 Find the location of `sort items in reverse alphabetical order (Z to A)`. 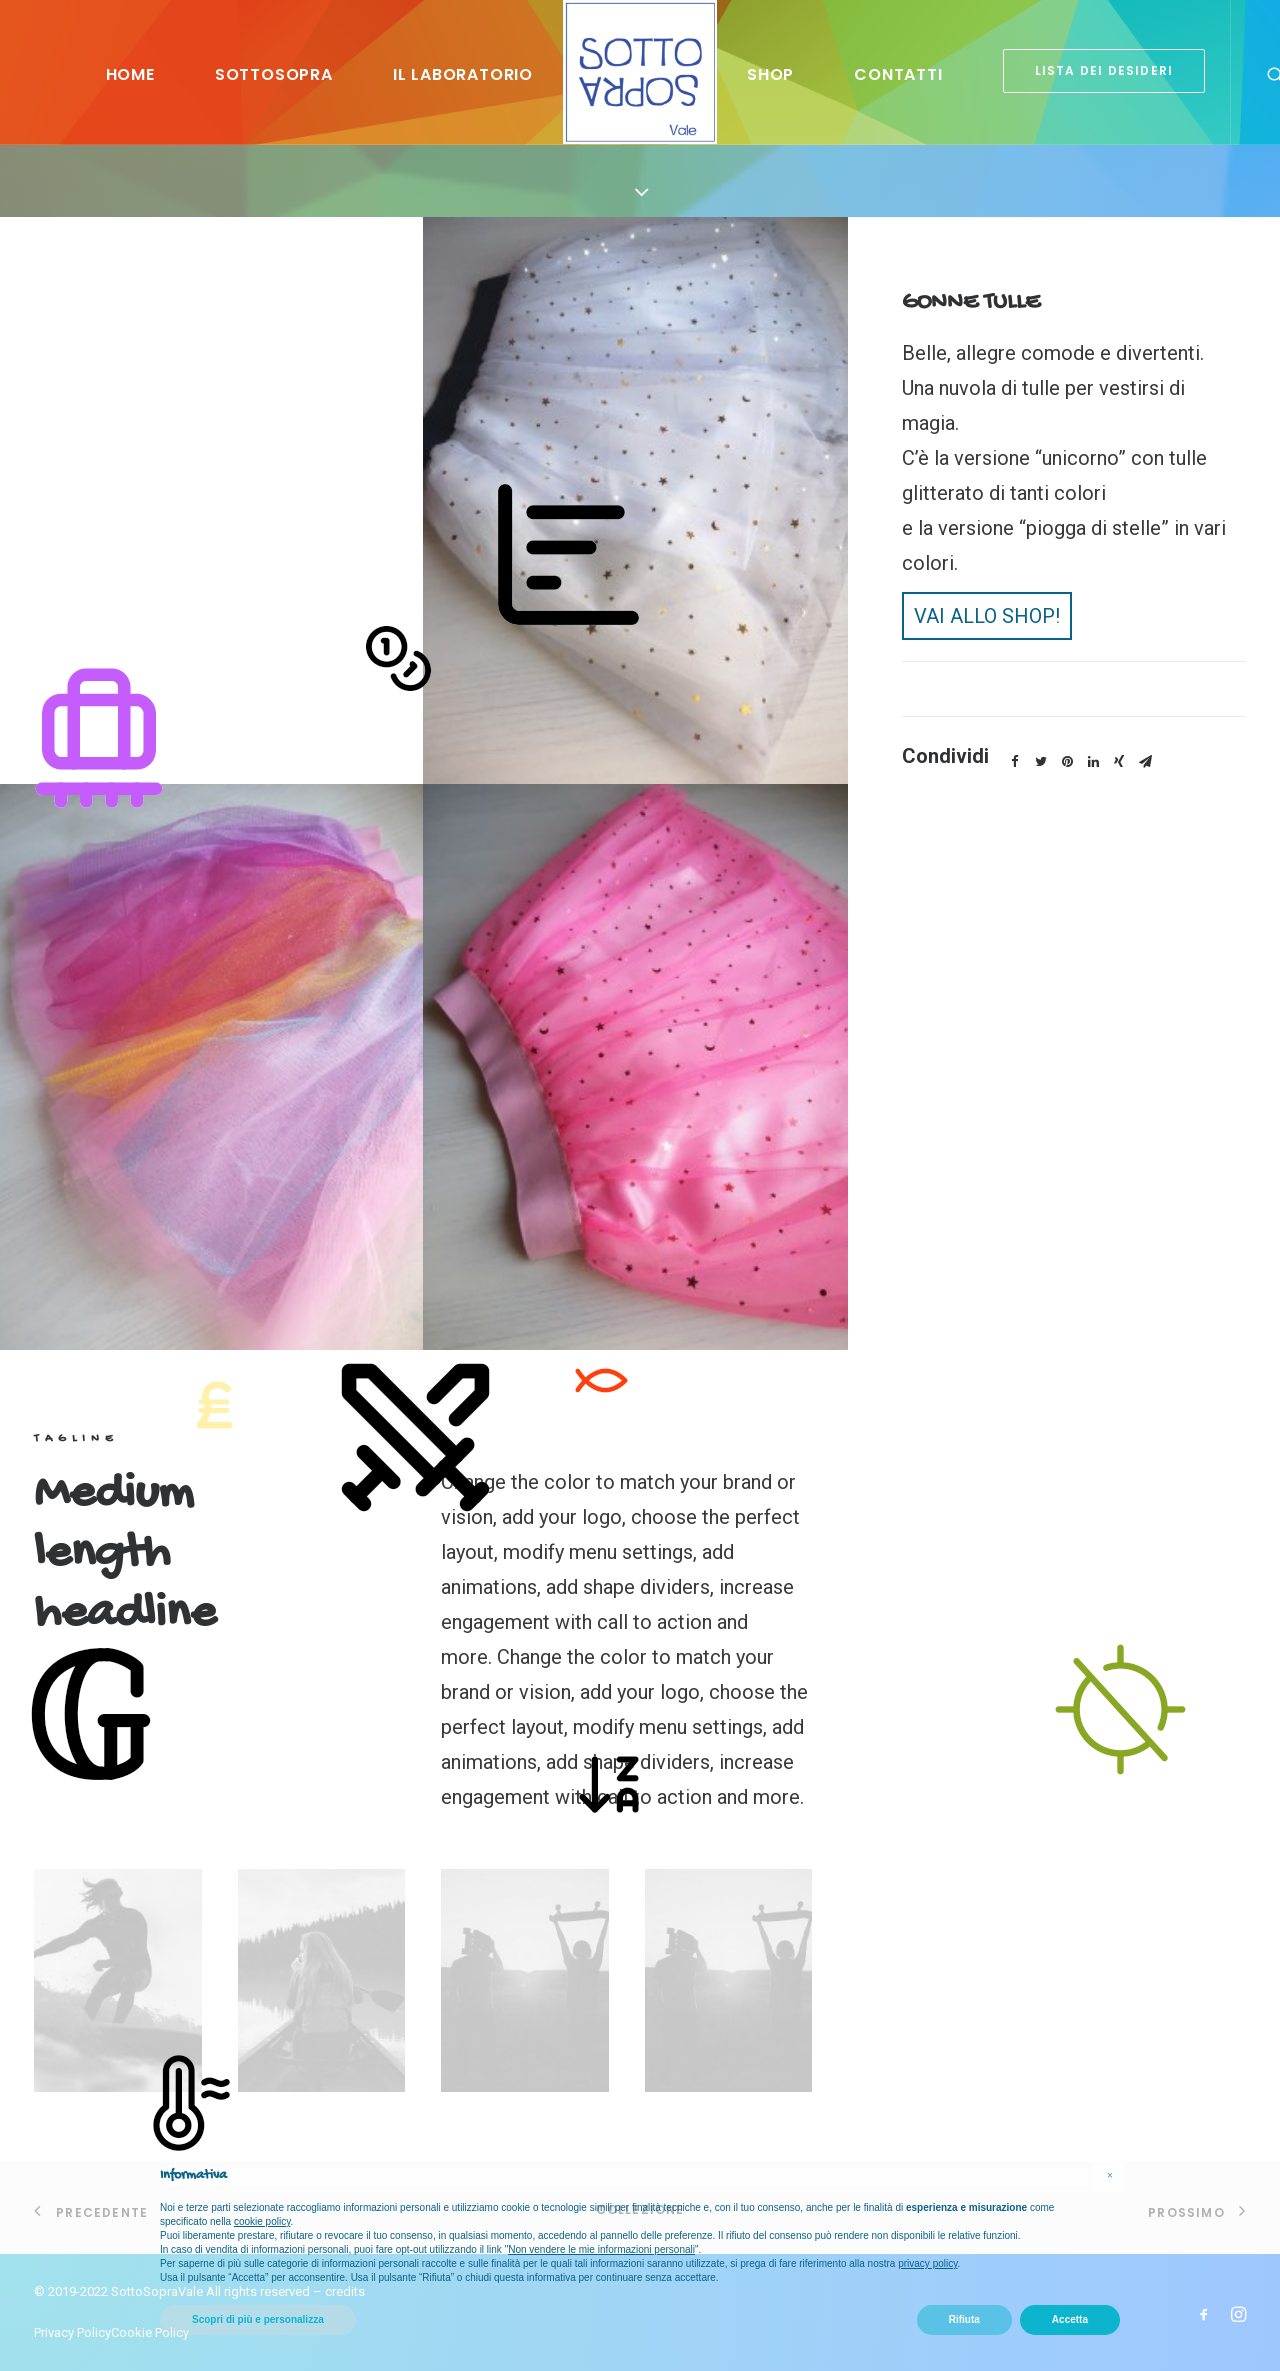

sort items in reverse alphabetical order (Z to A) is located at coordinates (610, 1784).